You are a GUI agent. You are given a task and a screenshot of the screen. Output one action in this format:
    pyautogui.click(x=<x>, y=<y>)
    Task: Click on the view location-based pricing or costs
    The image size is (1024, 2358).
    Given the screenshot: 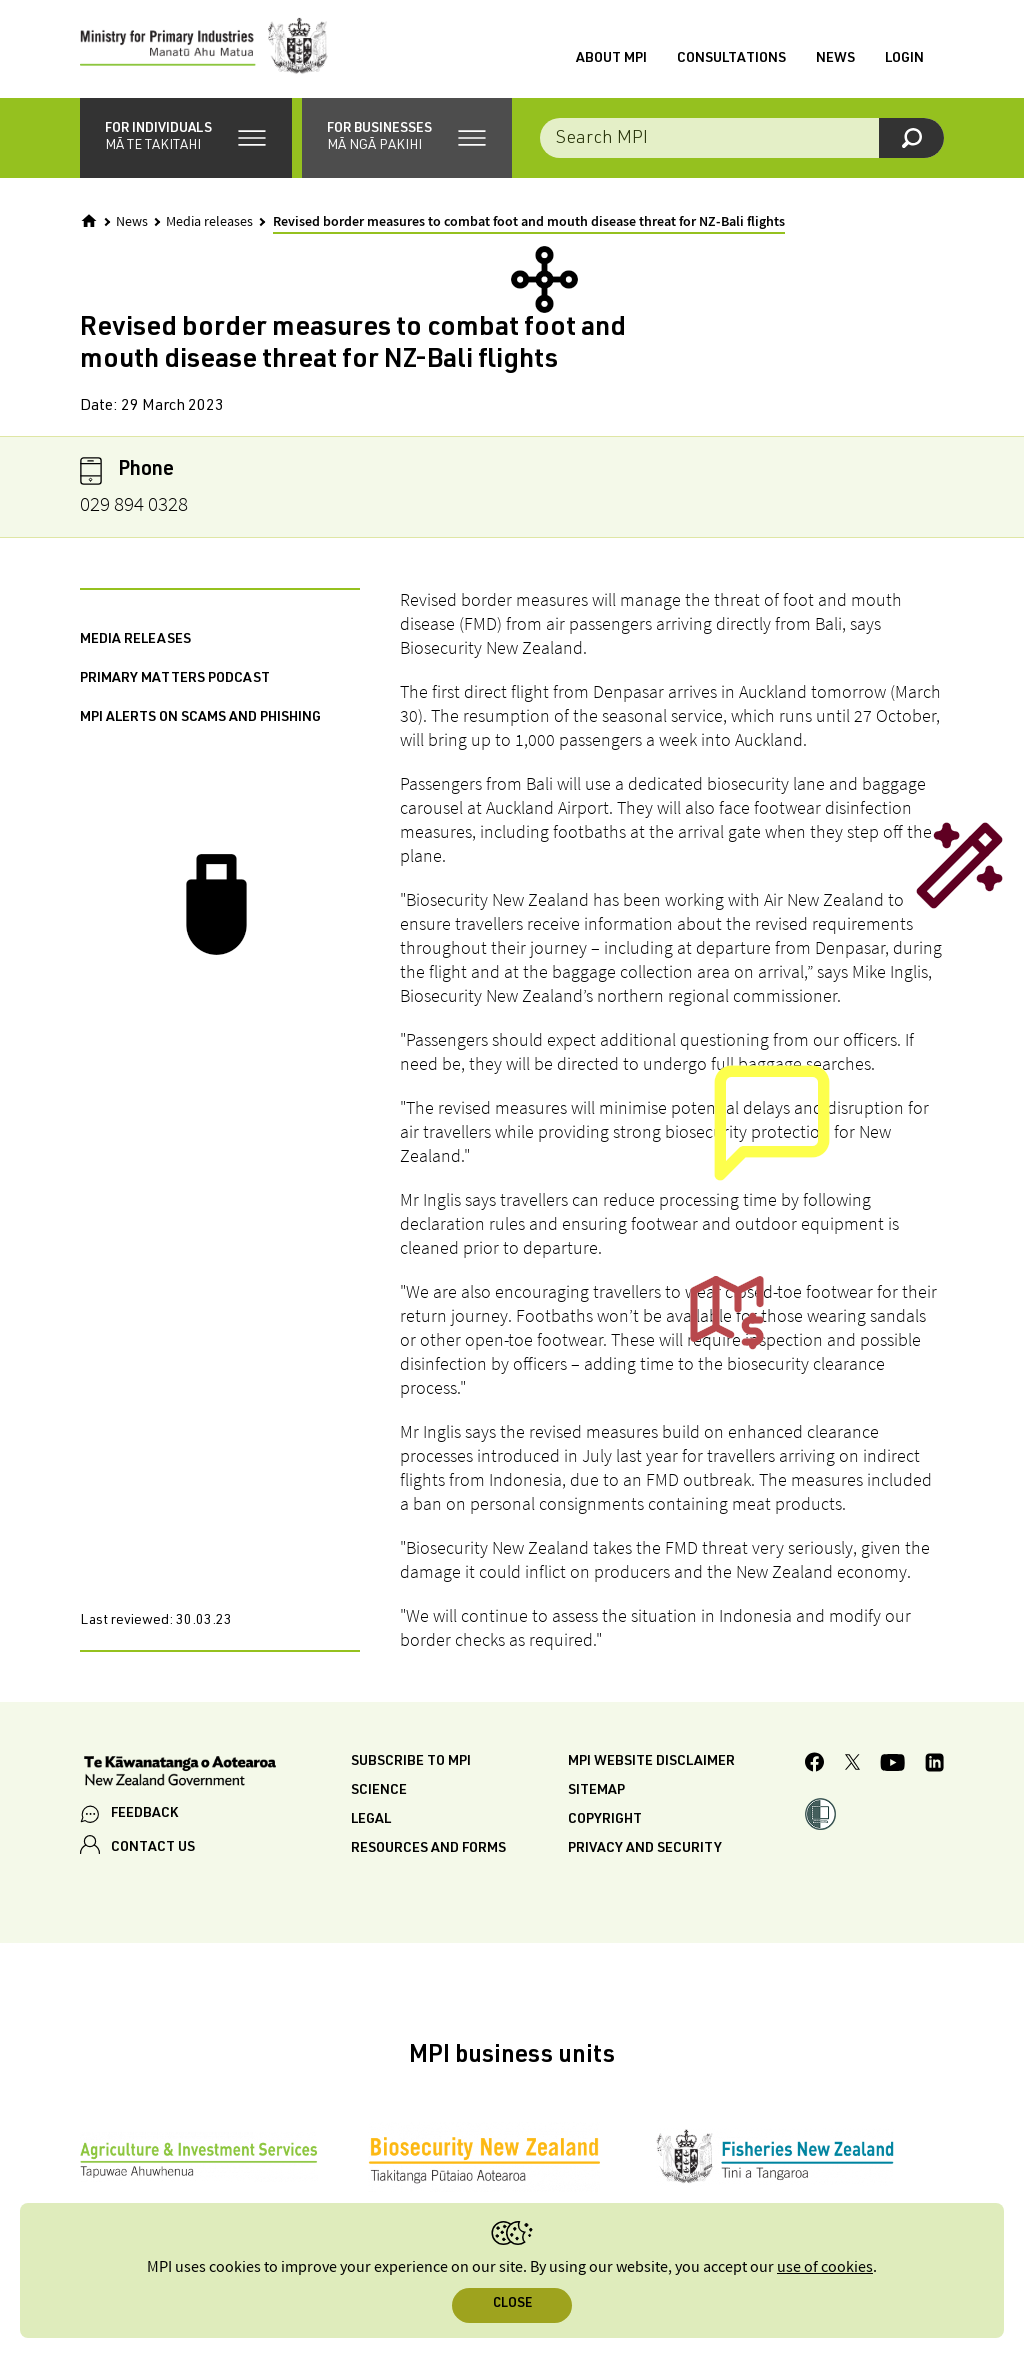 What is the action you would take?
    pyautogui.click(x=727, y=1309)
    